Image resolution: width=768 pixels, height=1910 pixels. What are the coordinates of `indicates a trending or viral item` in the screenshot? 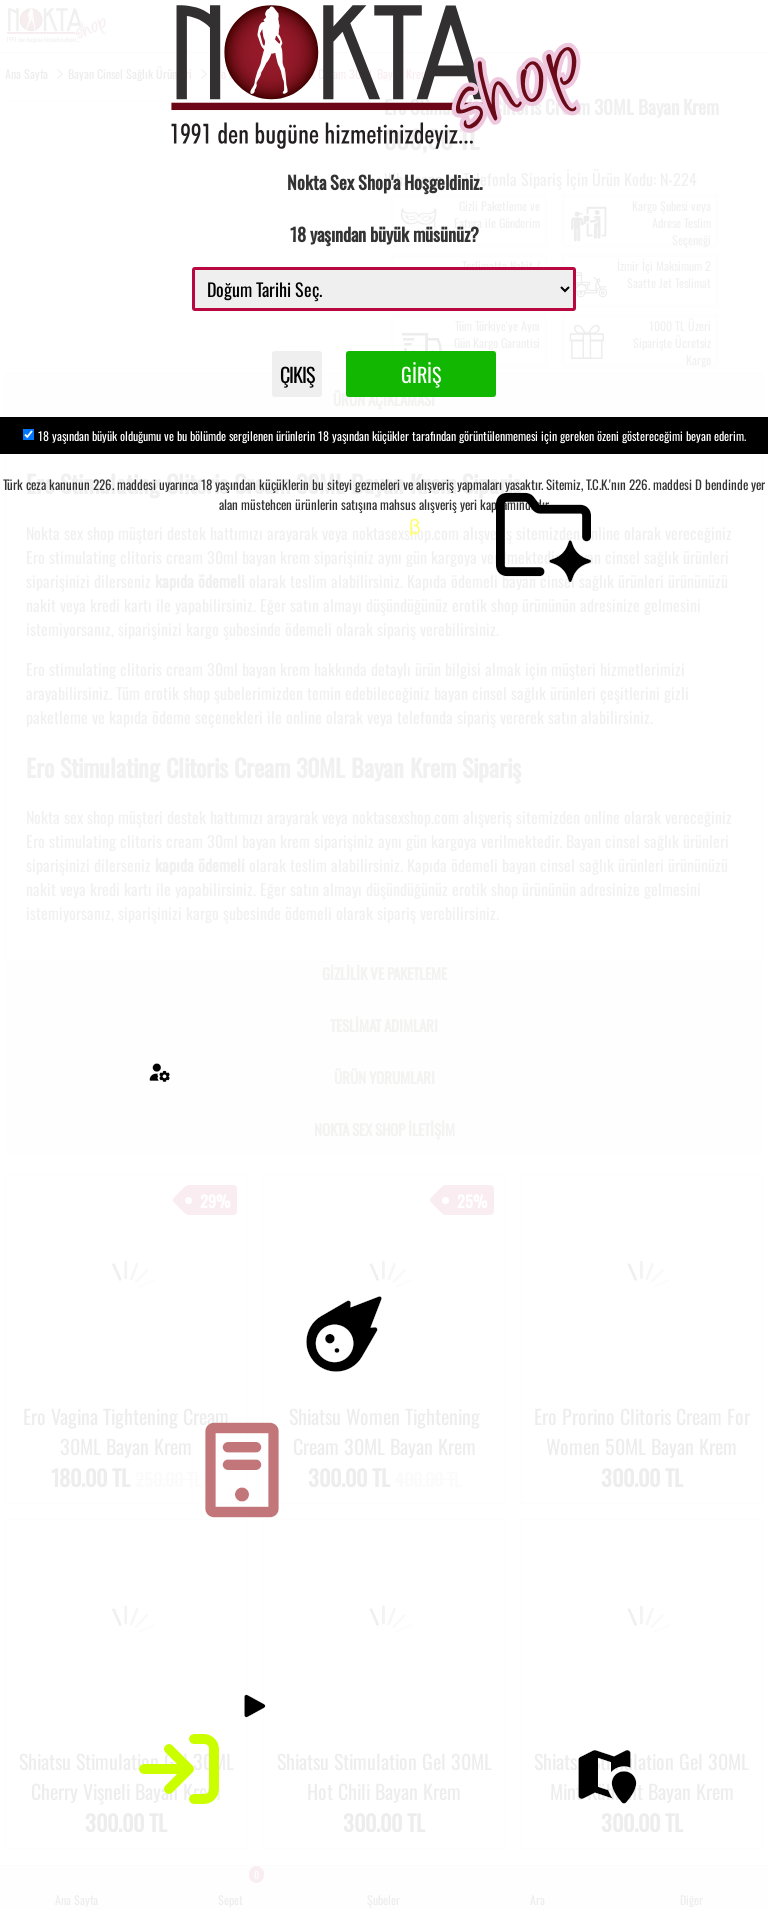 It's located at (344, 1334).